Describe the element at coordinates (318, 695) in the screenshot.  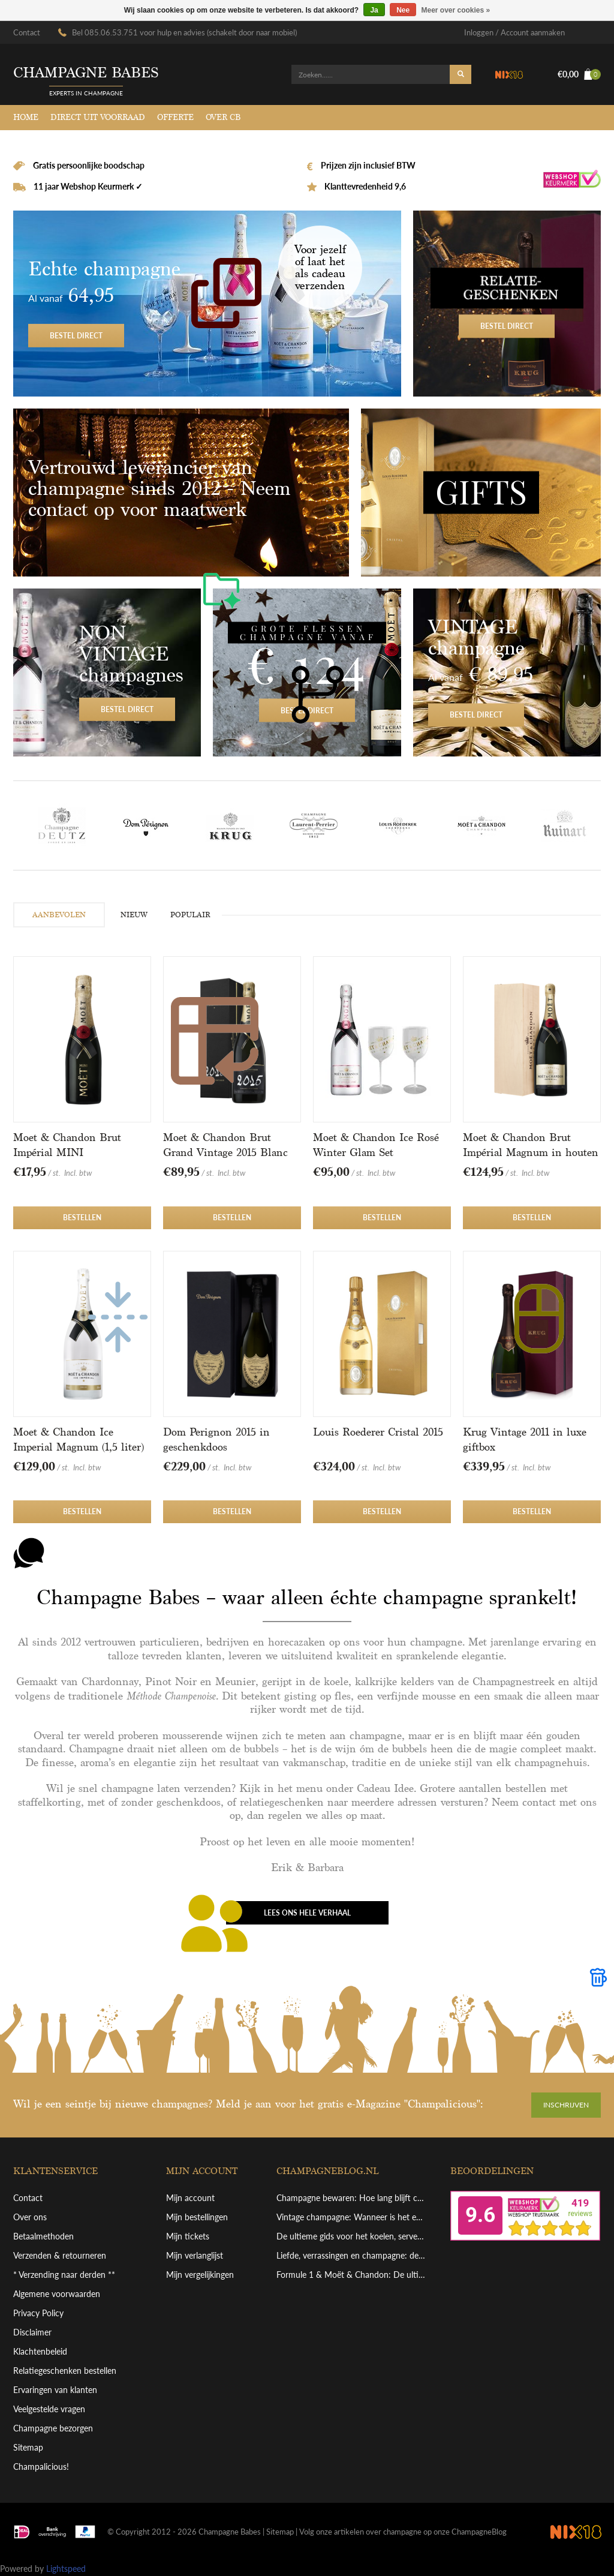
I see `view repository branches` at that location.